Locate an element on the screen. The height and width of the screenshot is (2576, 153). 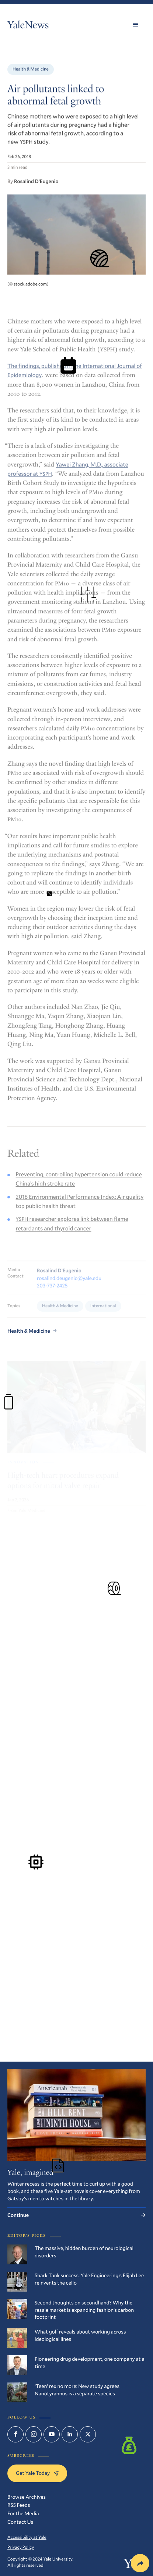
view system performance or processor usage is located at coordinates (36, 1862).